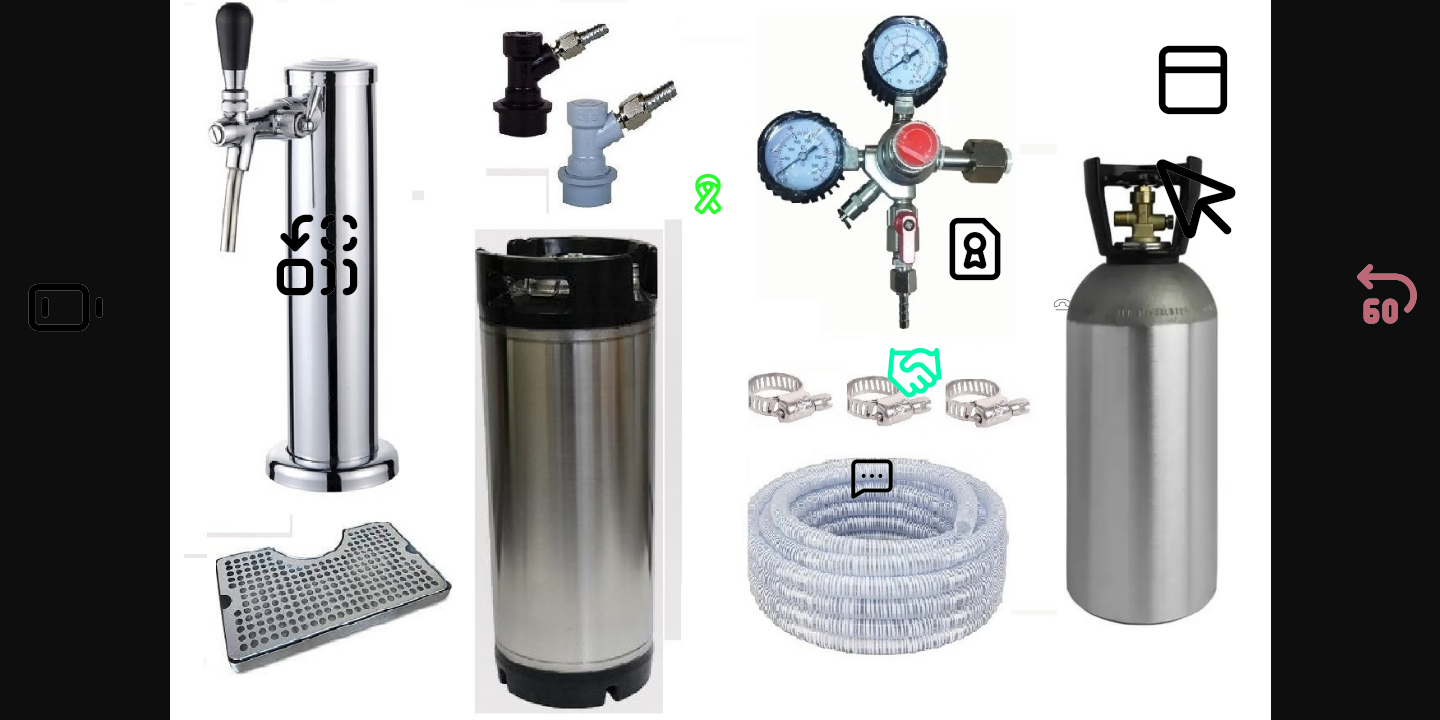  Describe the element at coordinates (872, 478) in the screenshot. I see `open messaging or chat` at that location.